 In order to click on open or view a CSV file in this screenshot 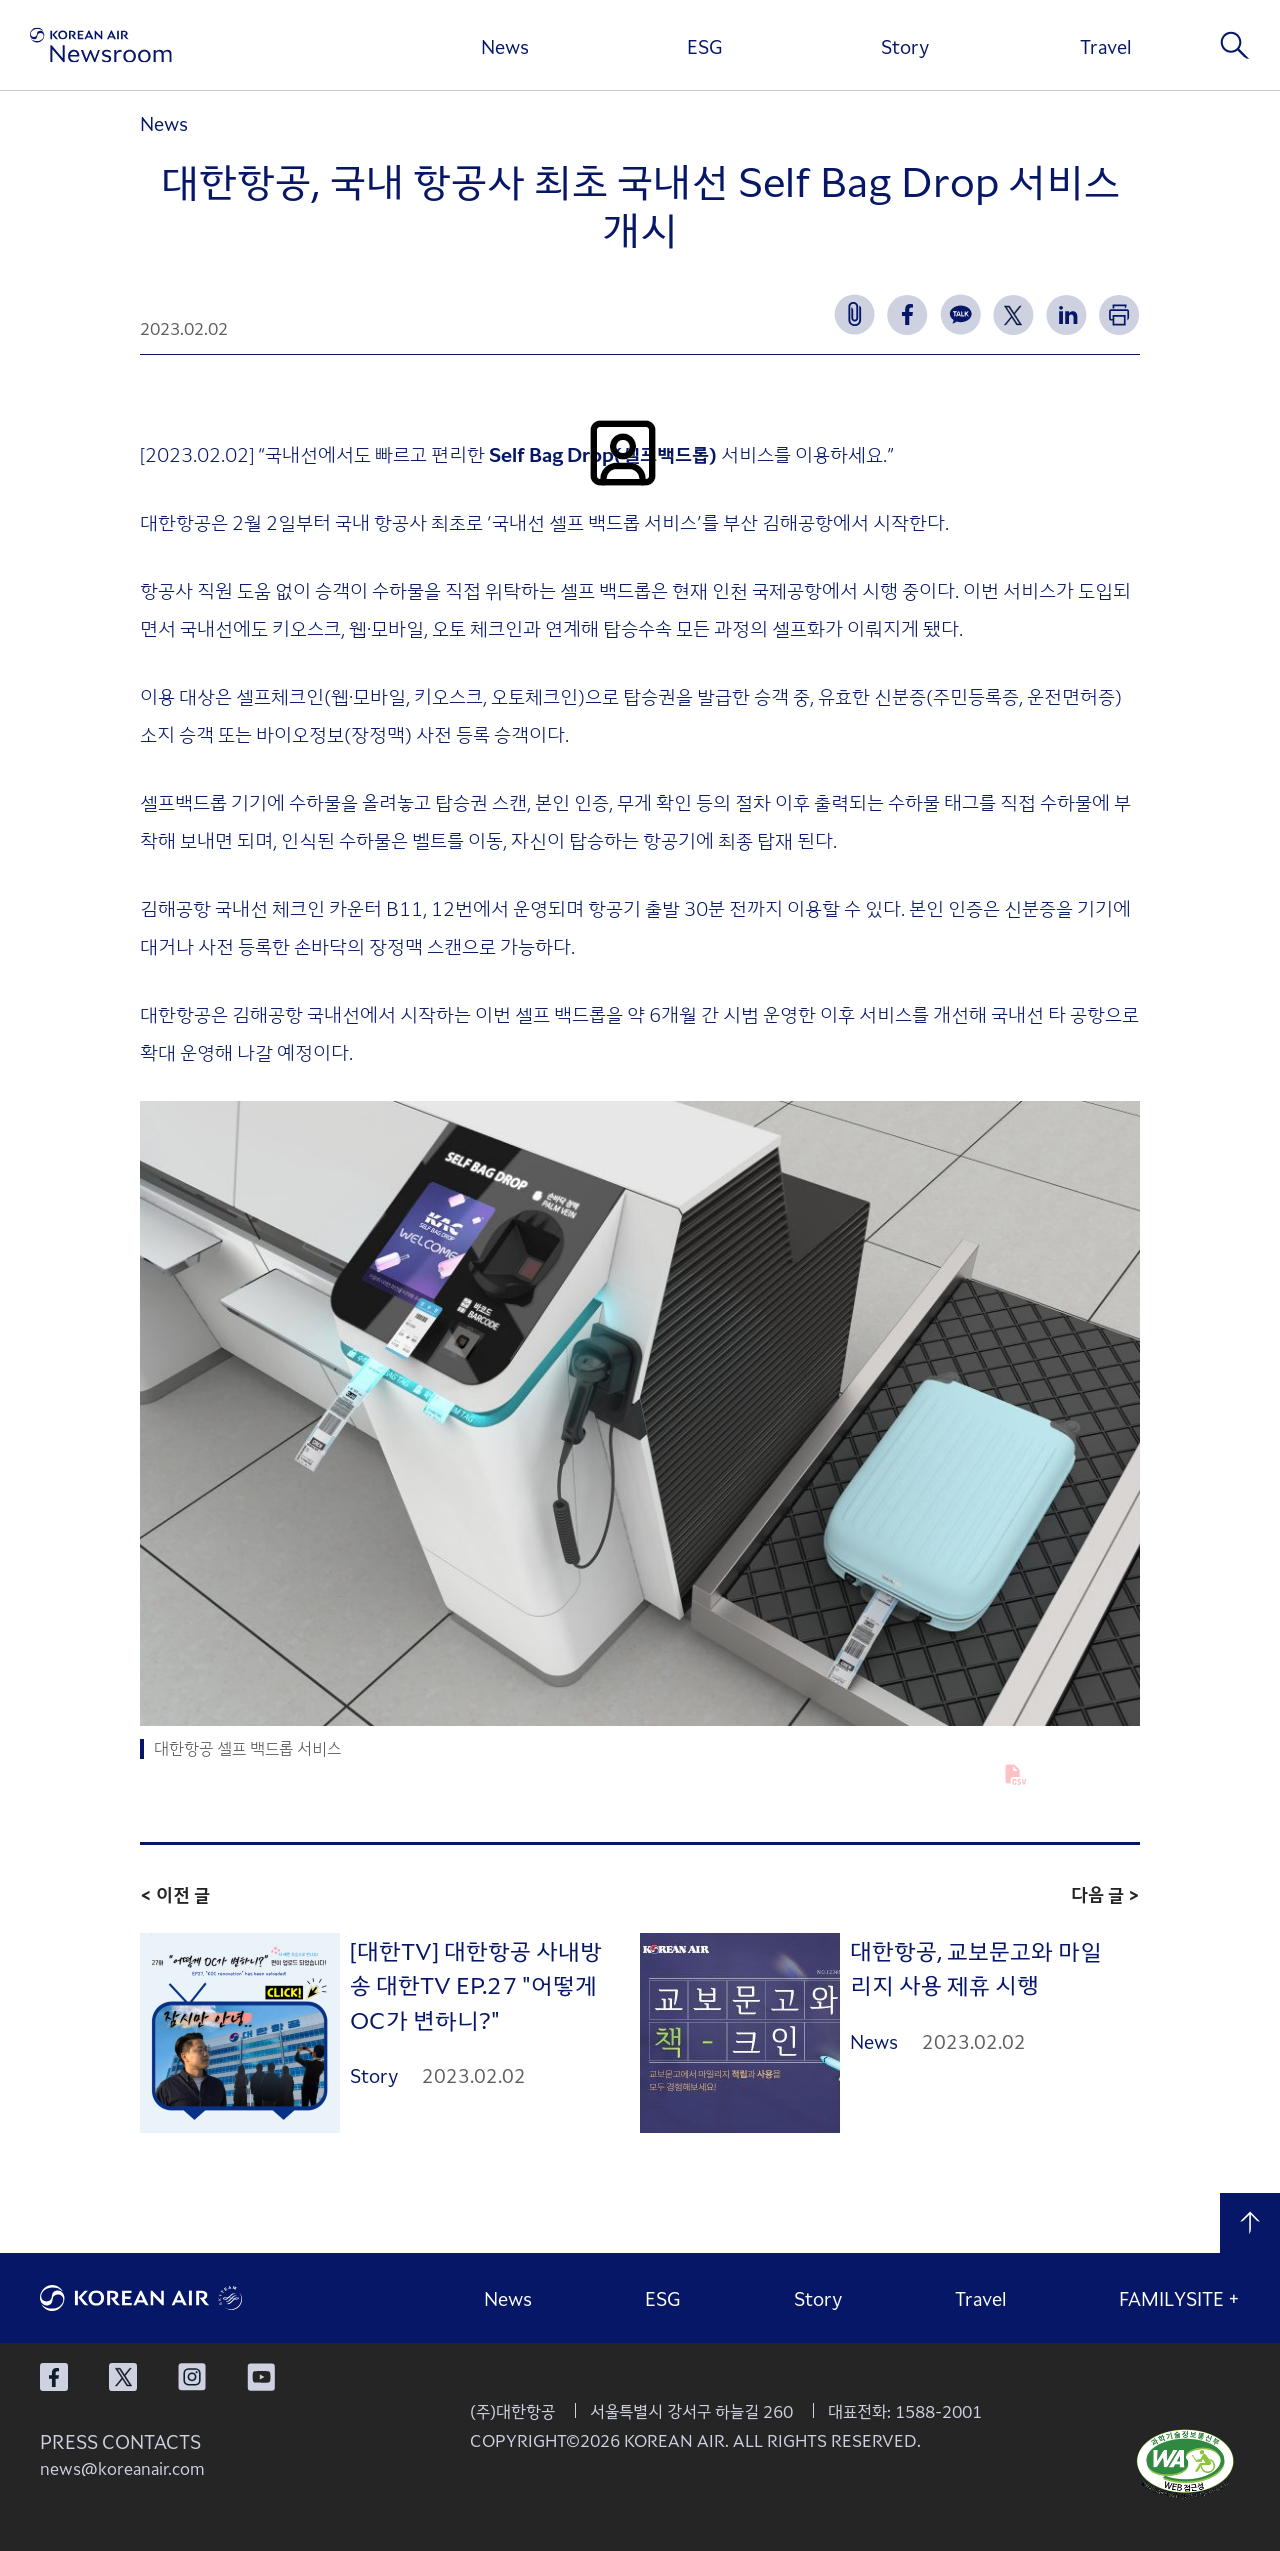, I will do `click(1015, 1774)`.